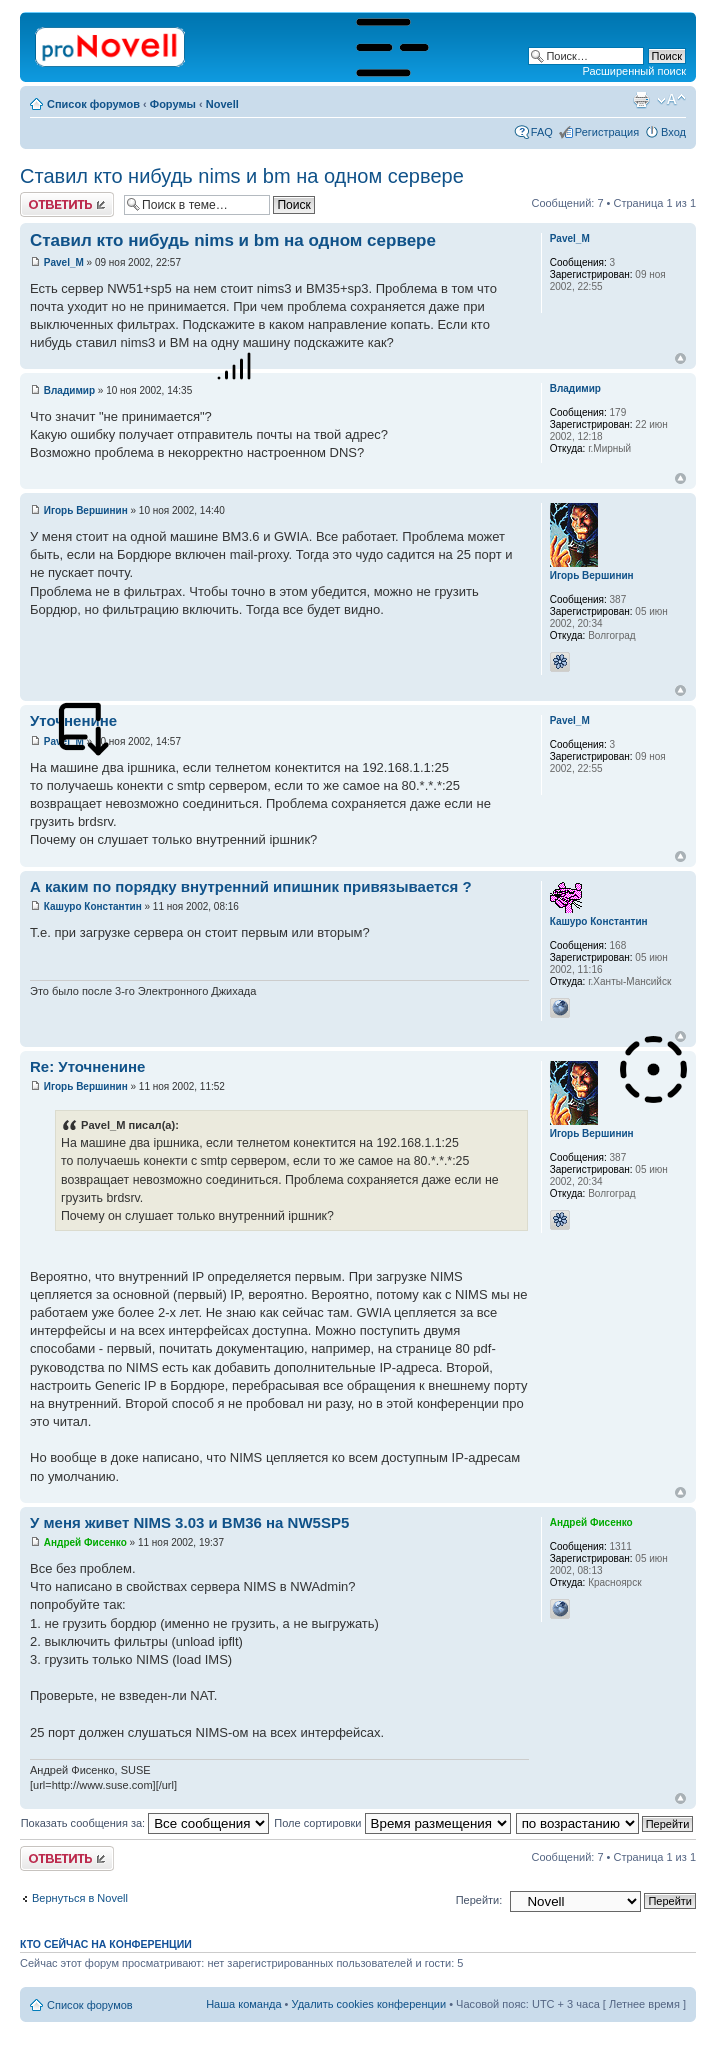 This screenshot has width=716, height=2055. I want to click on download an ebook or publication, so click(82, 726).